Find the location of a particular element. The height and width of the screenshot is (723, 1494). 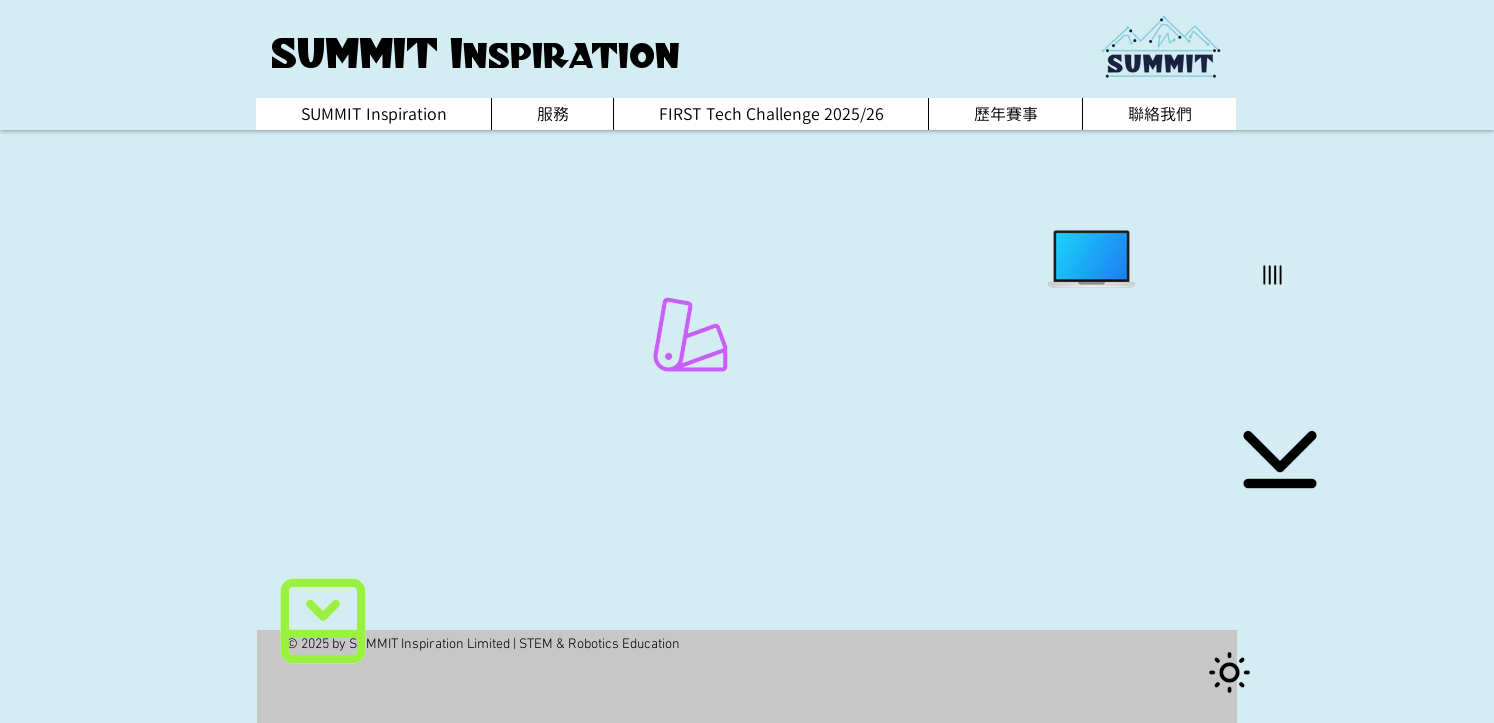

switch to light mode is located at coordinates (1229, 672).